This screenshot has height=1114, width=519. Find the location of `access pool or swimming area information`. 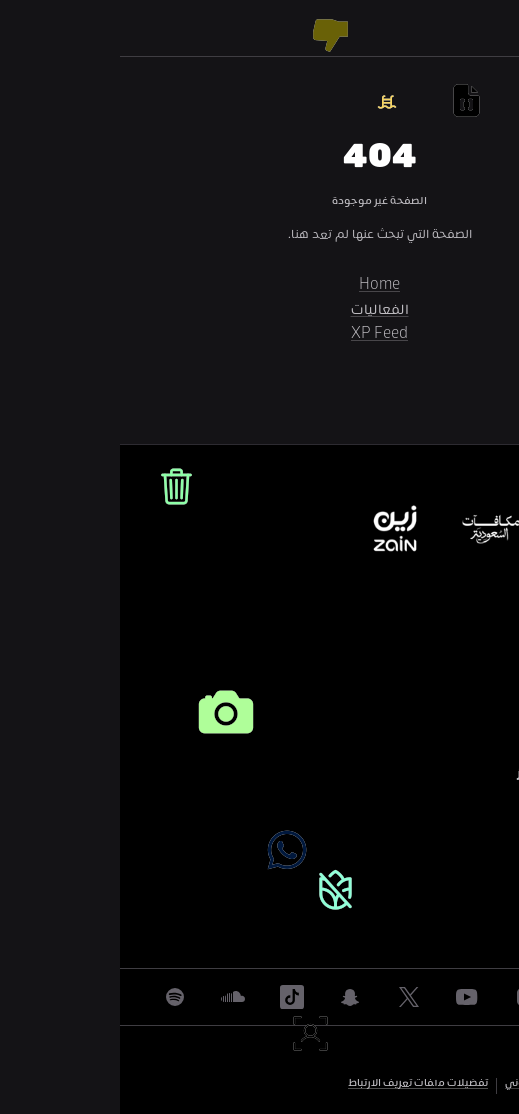

access pool or swimming area information is located at coordinates (387, 102).